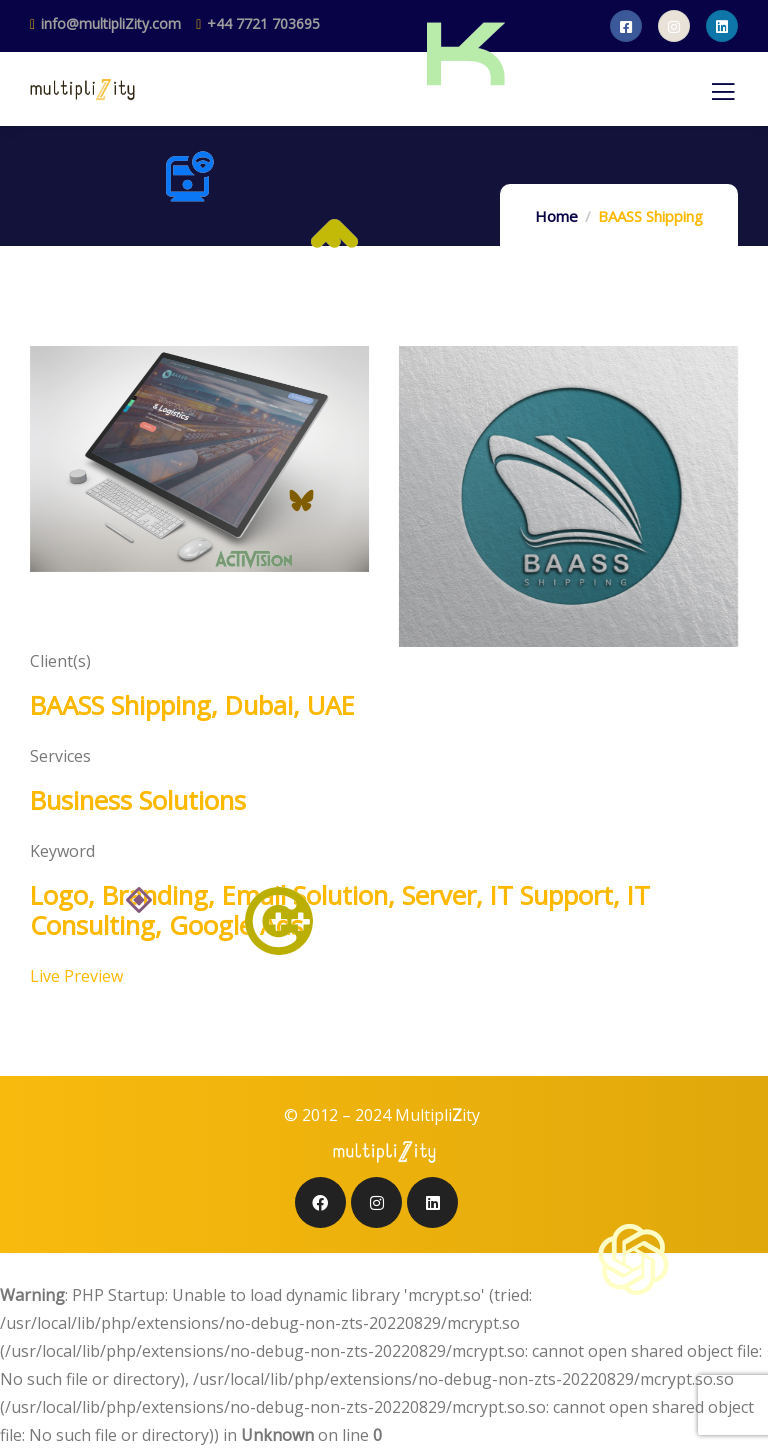 This screenshot has width=768, height=1449. What do you see at coordinates (633, 1259) in the screenshot?
I see `open the OpenAI app or service` at bounding box center [633, 1259].